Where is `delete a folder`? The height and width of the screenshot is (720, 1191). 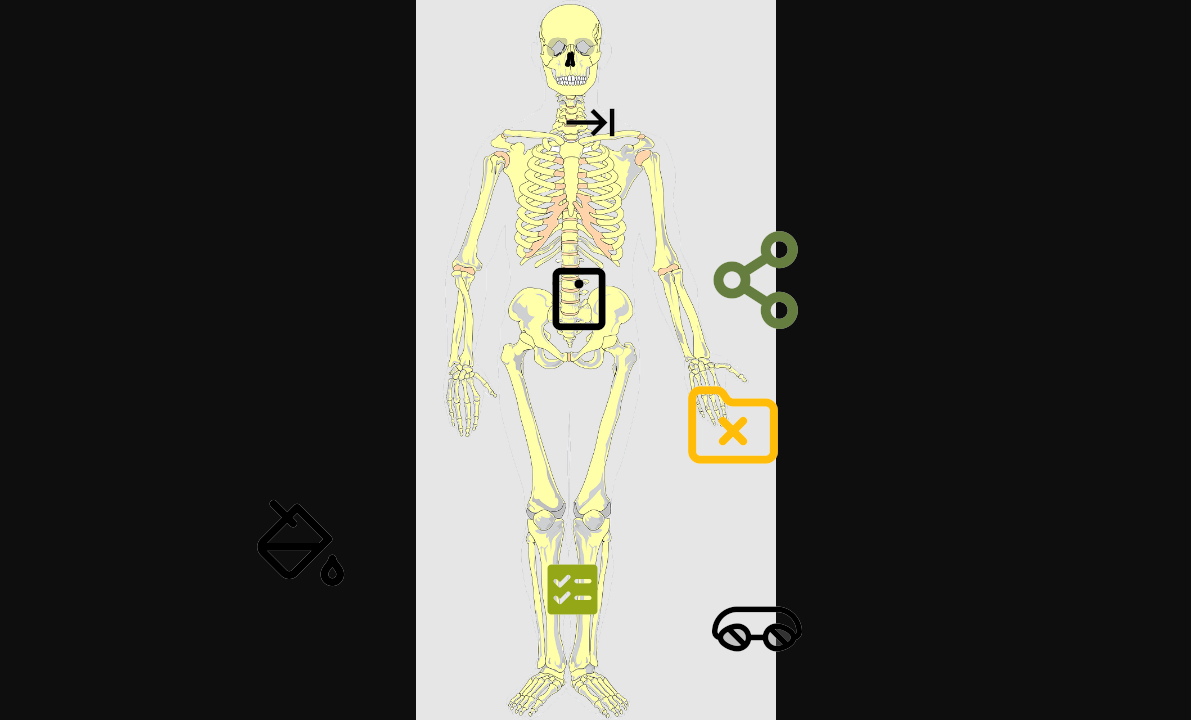
delete a folder is located at coordinates (733, 427).